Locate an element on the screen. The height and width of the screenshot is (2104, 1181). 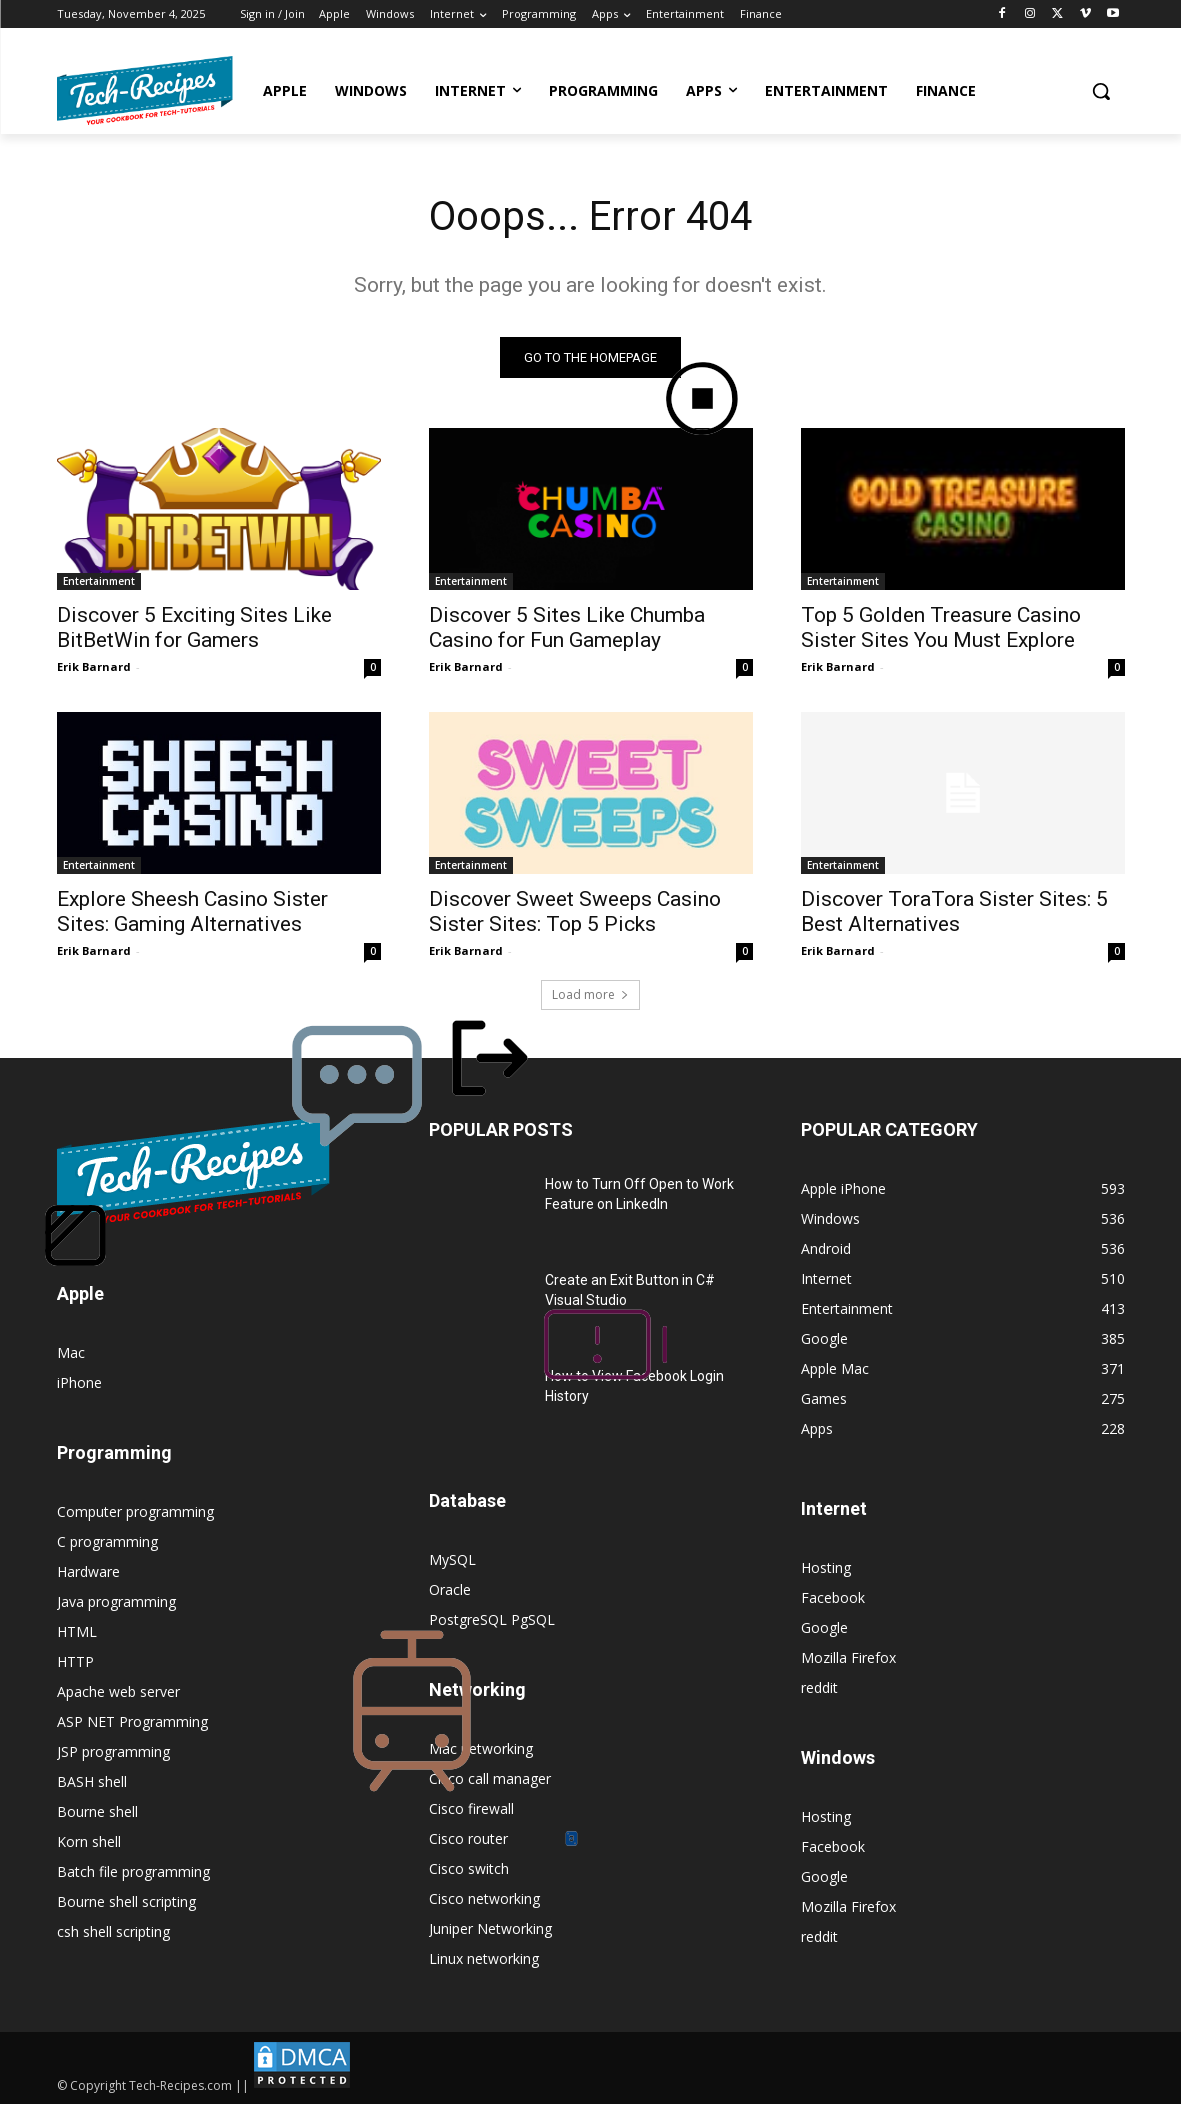
jack playing card in a card game app is located at coordinates (571, 1838).